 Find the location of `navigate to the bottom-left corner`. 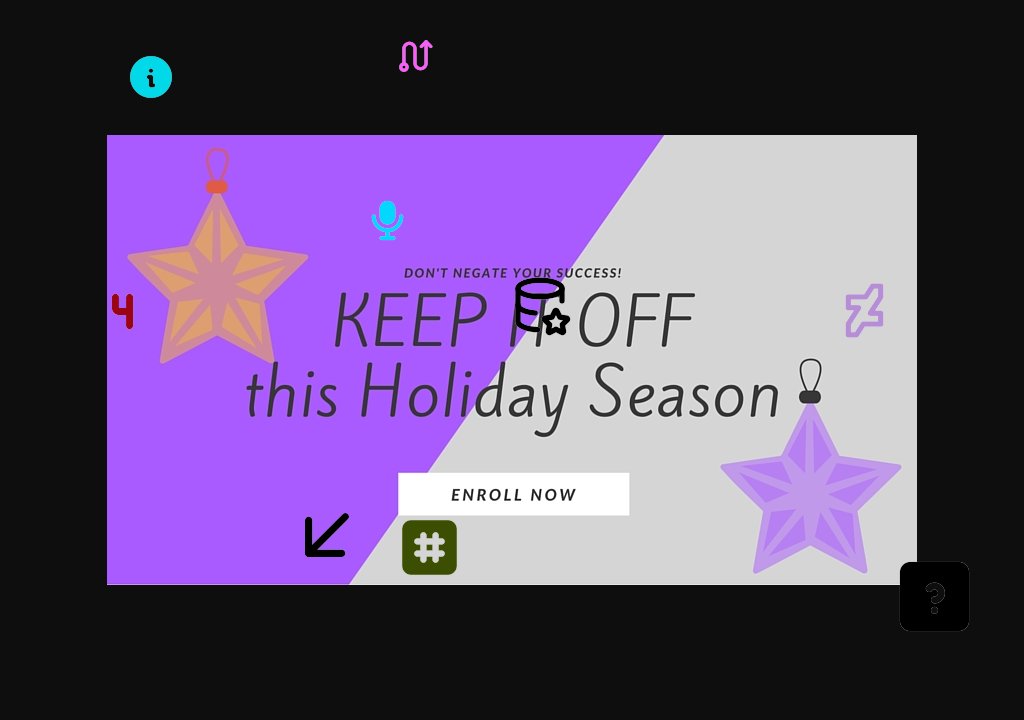

navigate to the bottom-left corner is located at coordinates (327, 535).